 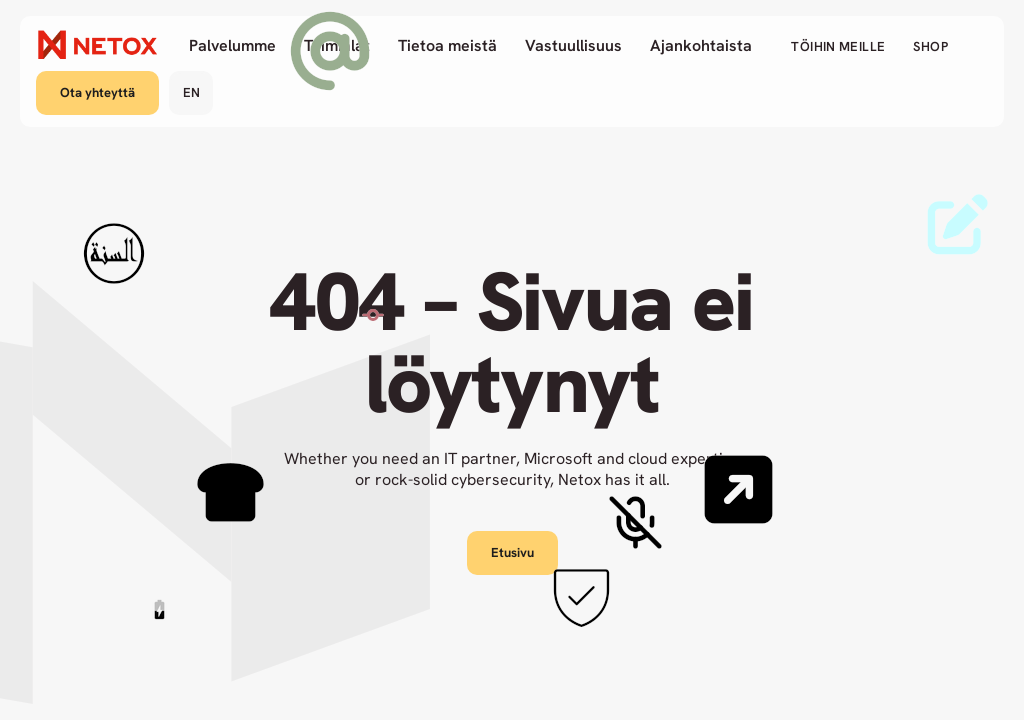 What do you see at coordinates (114, 252) in the screenshot?
I see `US Sunnah Foundation logo` at bounding box center [114, 252].